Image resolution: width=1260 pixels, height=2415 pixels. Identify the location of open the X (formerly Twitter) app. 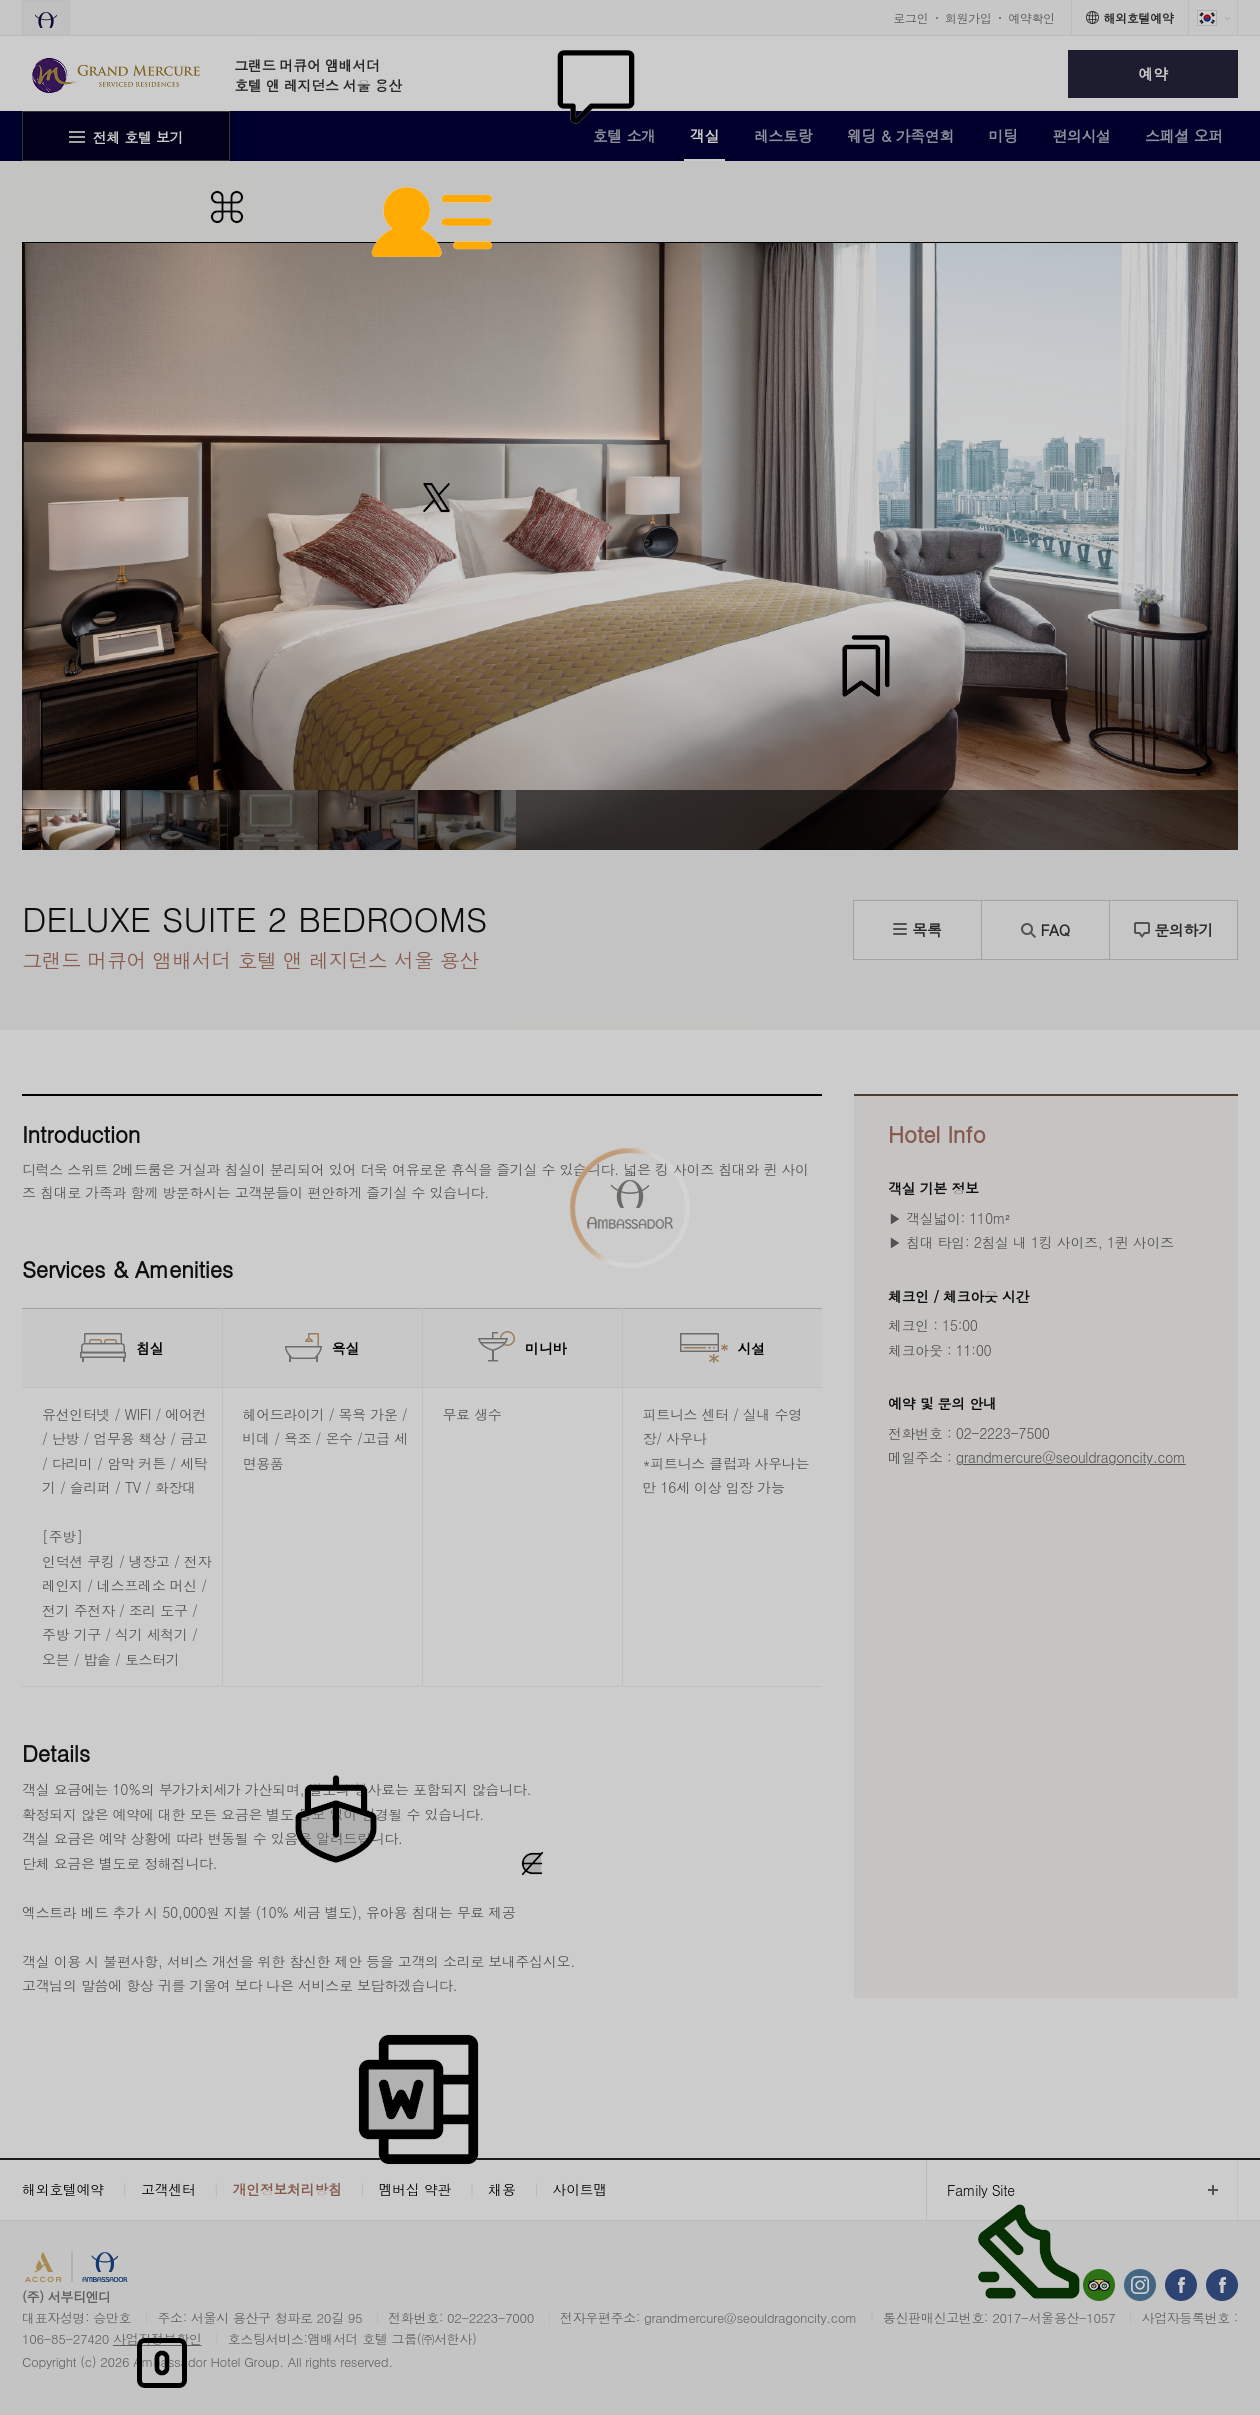
(436, 497).